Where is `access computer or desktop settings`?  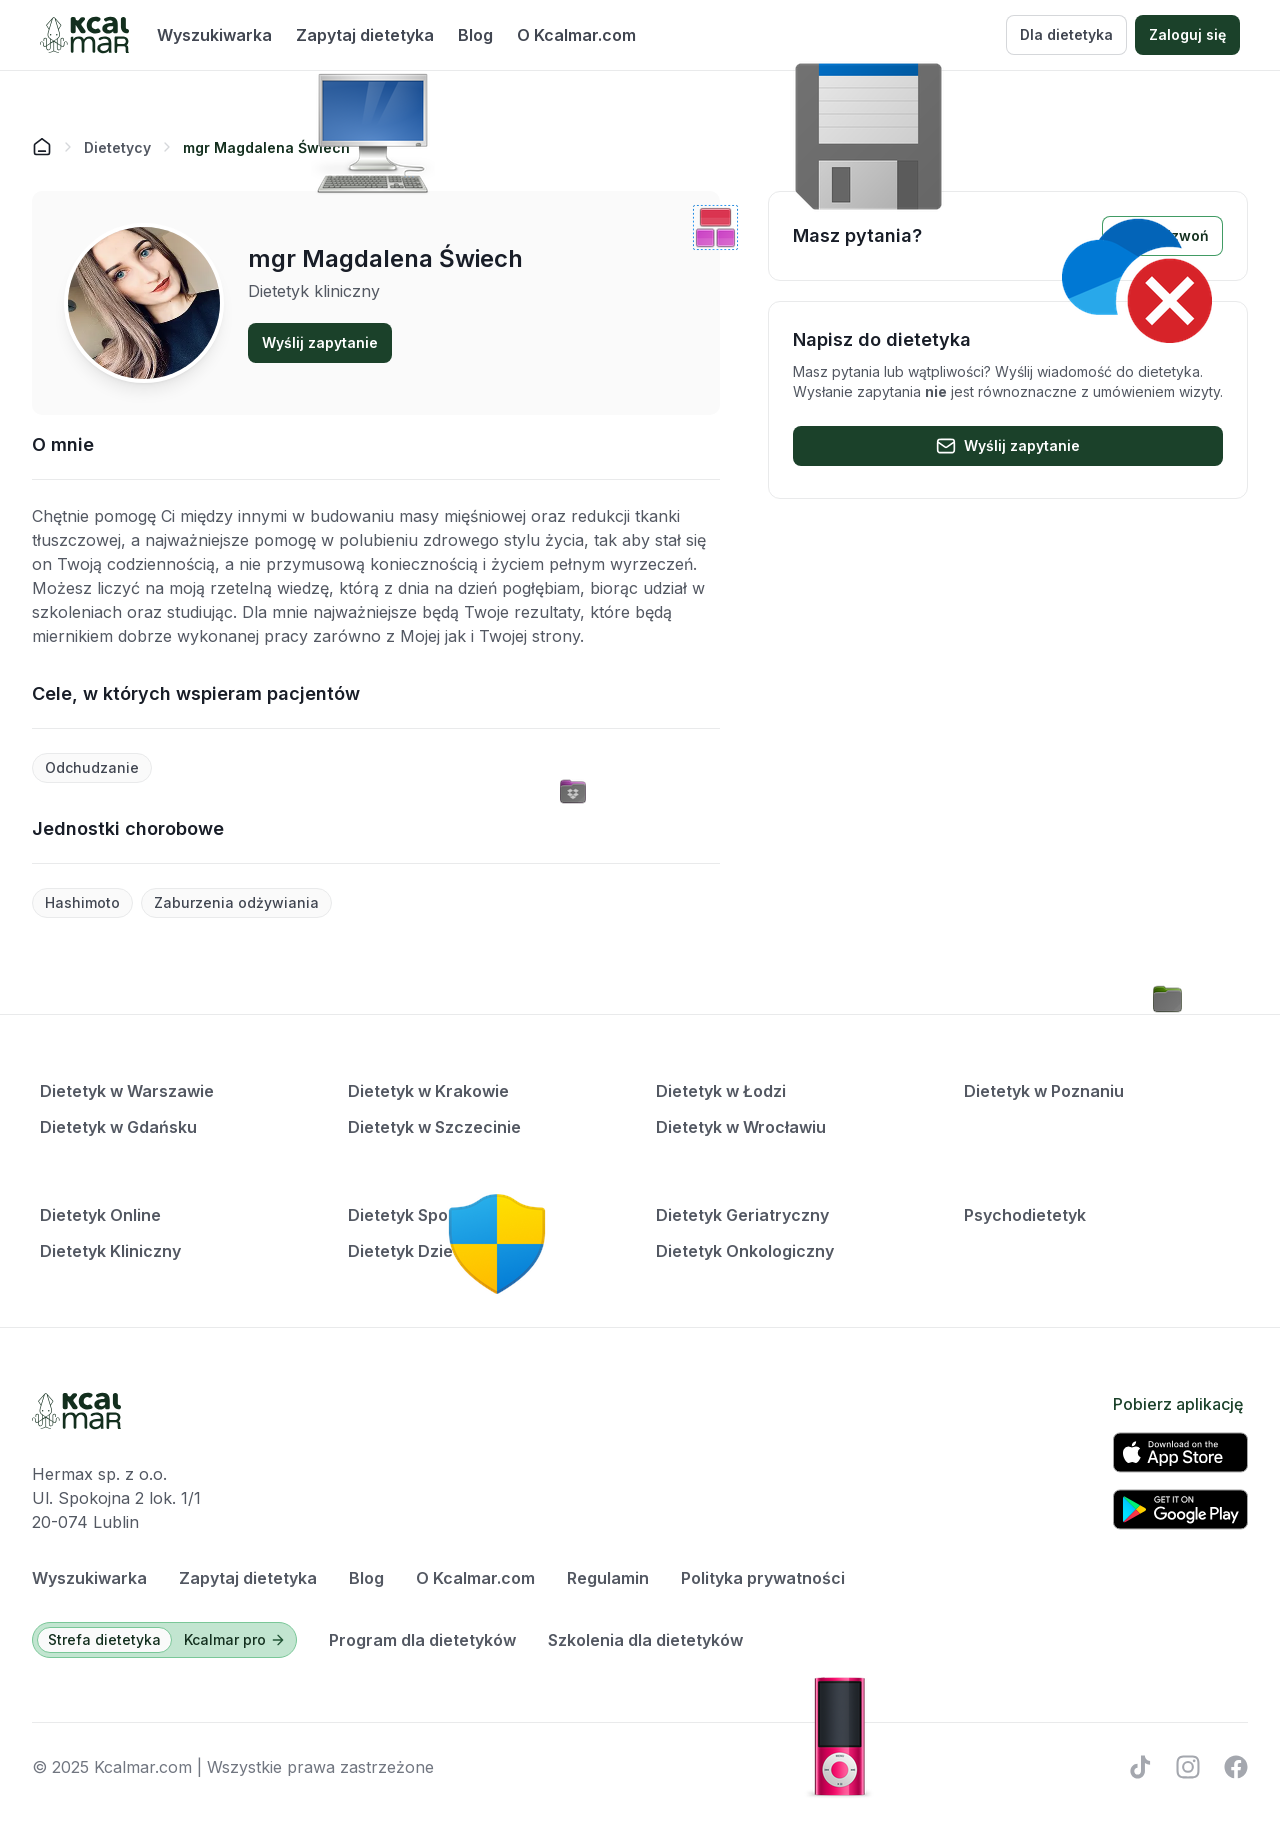
access computer or desktop settings is located at coordinates (373, 135).